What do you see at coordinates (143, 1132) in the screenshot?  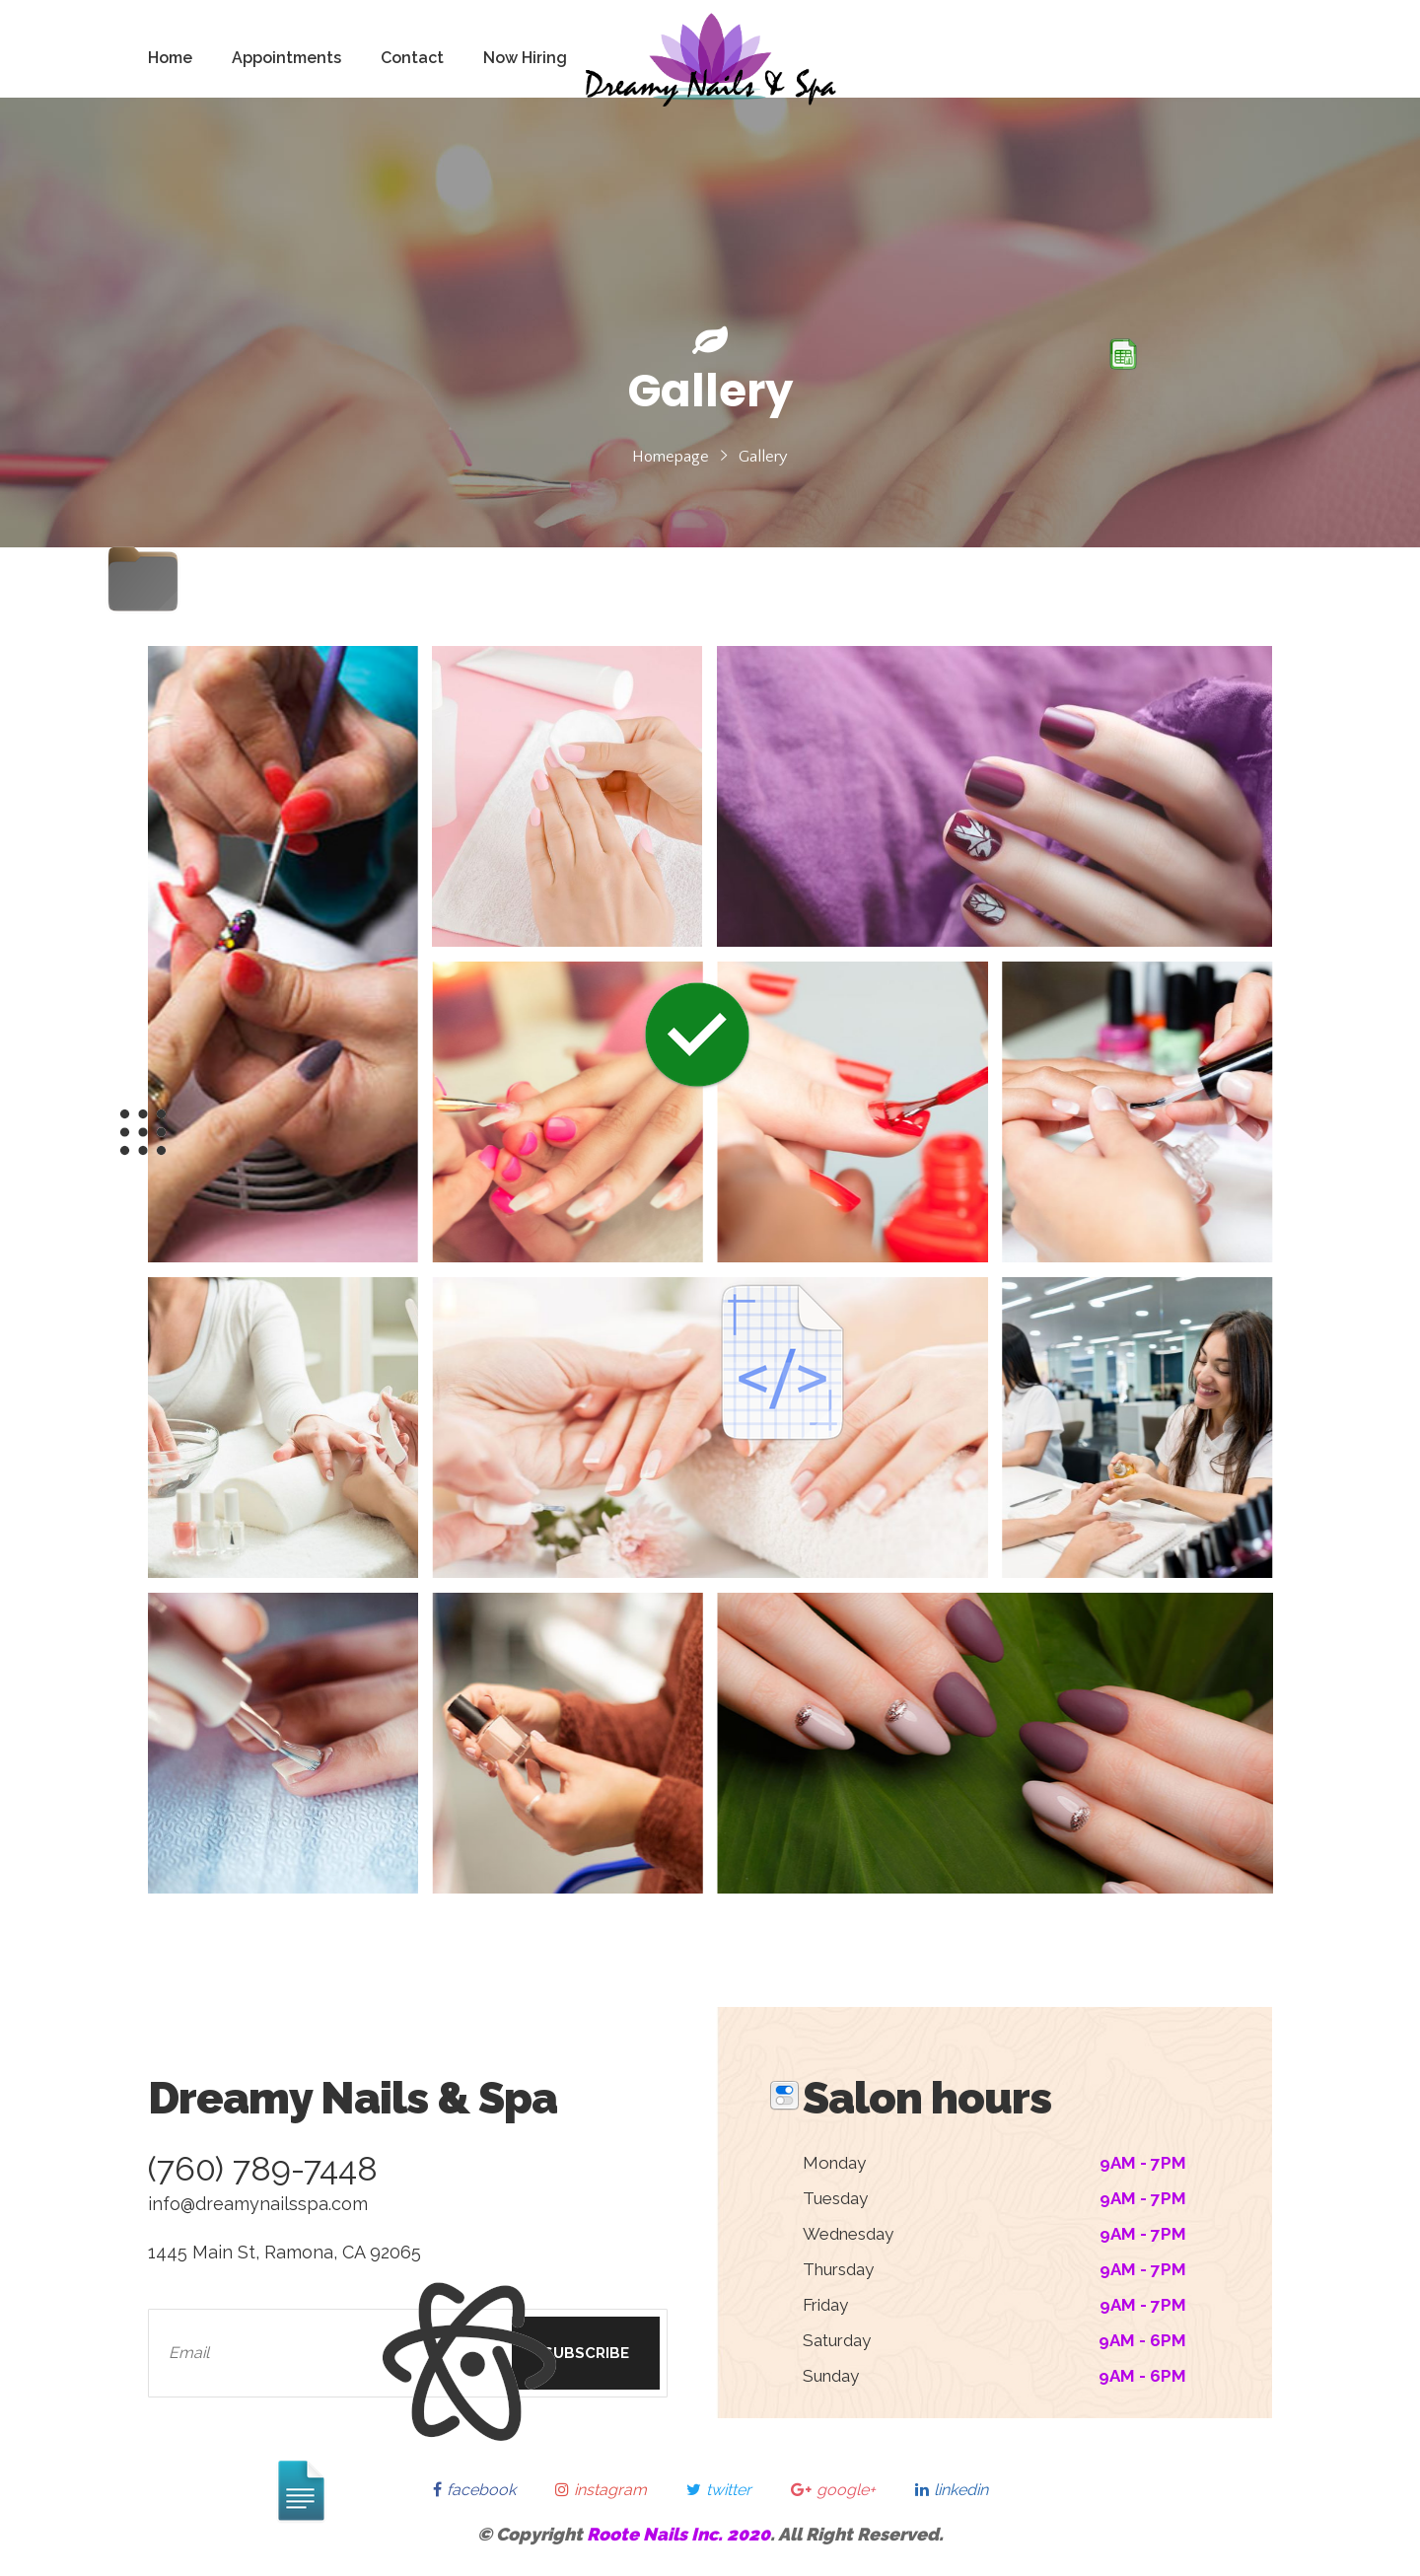 I see `view all applications` at bounding box center [143, 1132].